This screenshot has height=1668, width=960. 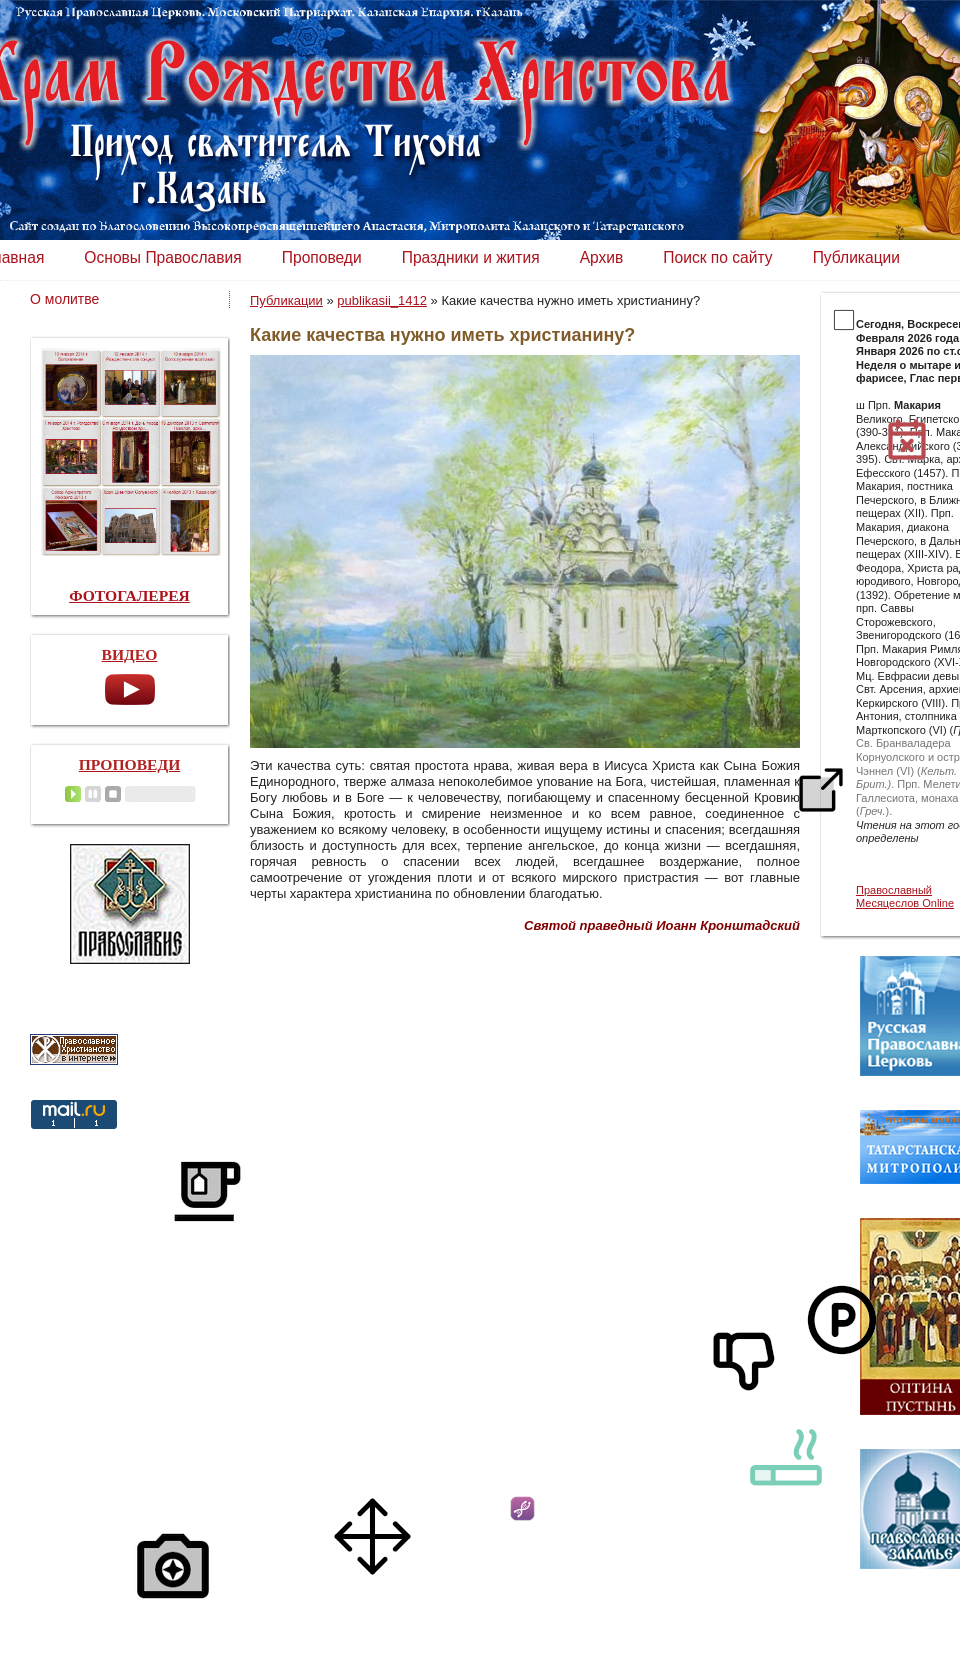 What do you see at coordinates (173, 1566) in the screenshot?
I see `enhance or improve photo quality` at bounding box center [173, 1566].